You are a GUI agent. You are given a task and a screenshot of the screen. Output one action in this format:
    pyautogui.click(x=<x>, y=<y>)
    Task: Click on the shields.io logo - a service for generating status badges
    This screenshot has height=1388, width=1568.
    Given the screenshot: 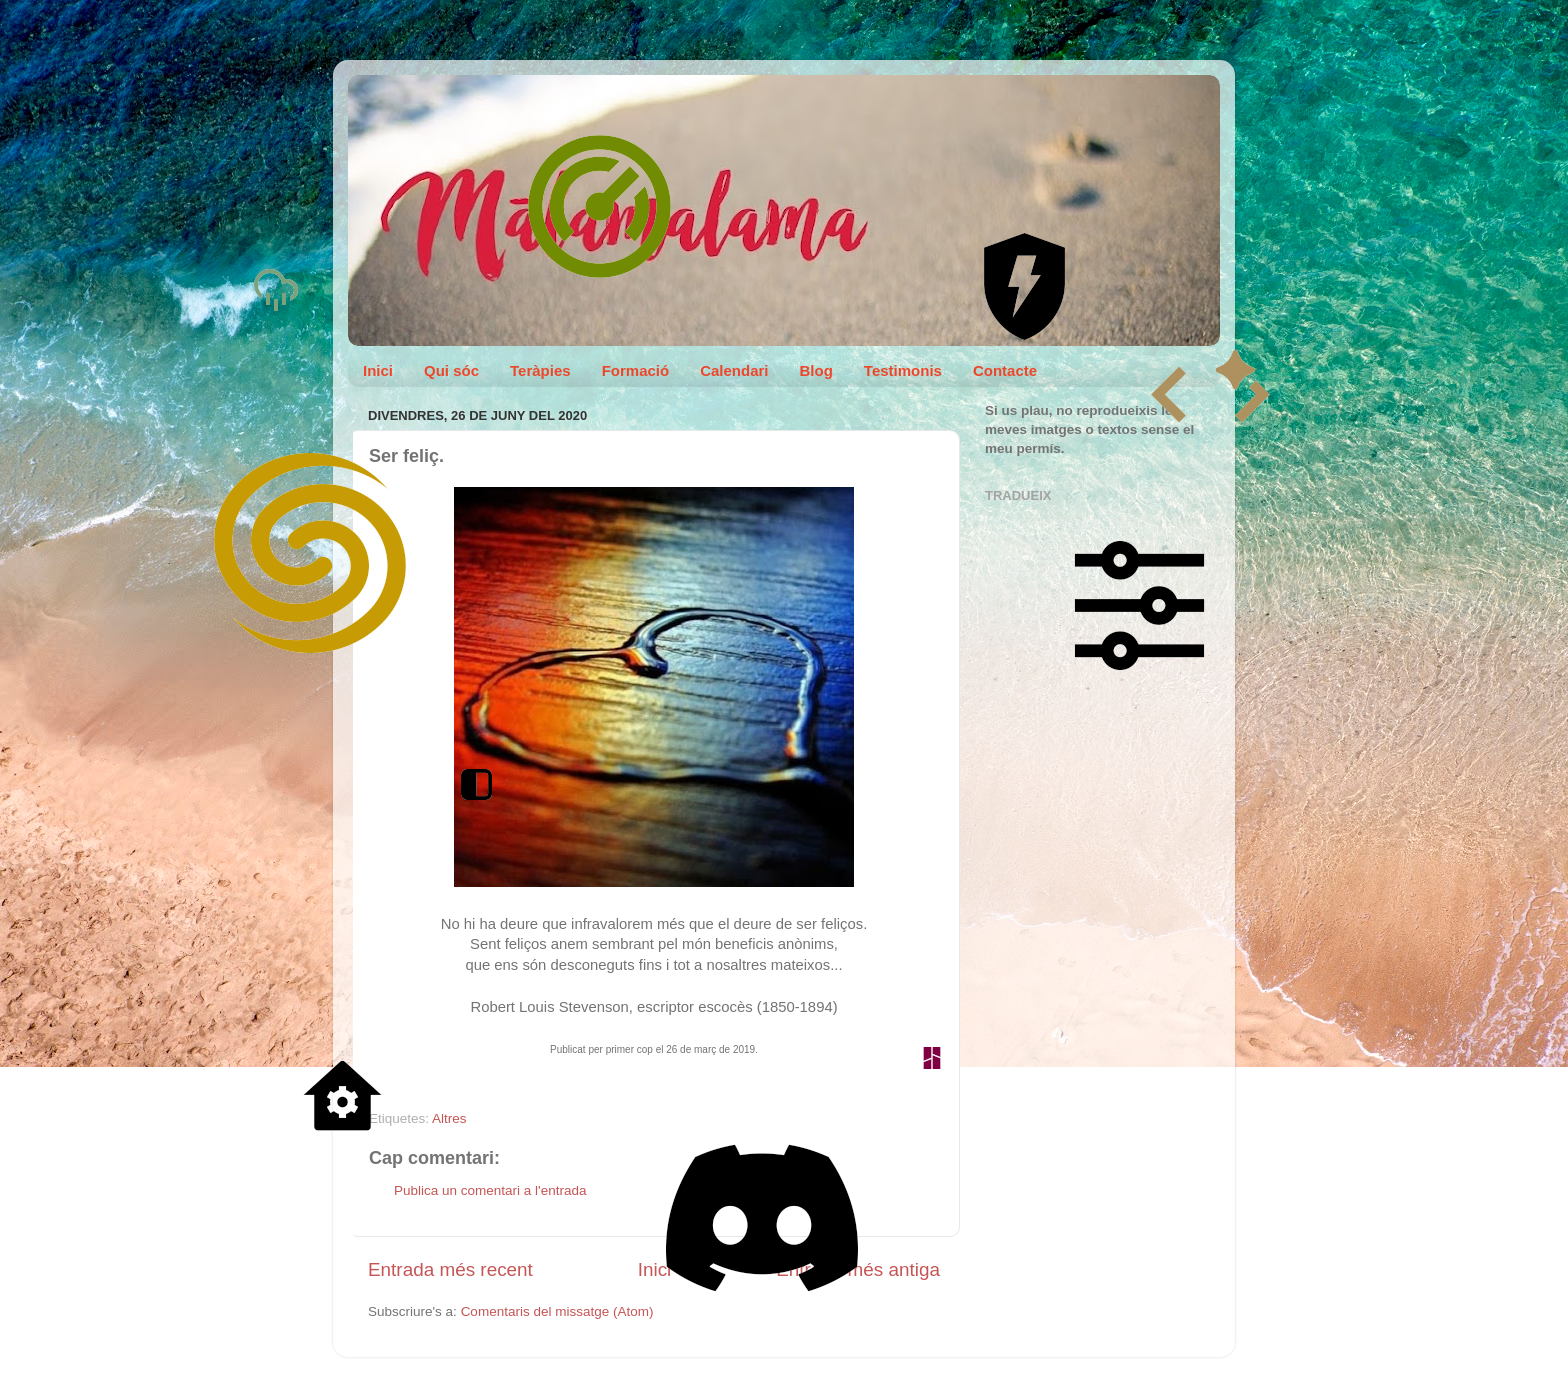 What is the action you would take?
    pyautogui.click(x=476, y=784)
    